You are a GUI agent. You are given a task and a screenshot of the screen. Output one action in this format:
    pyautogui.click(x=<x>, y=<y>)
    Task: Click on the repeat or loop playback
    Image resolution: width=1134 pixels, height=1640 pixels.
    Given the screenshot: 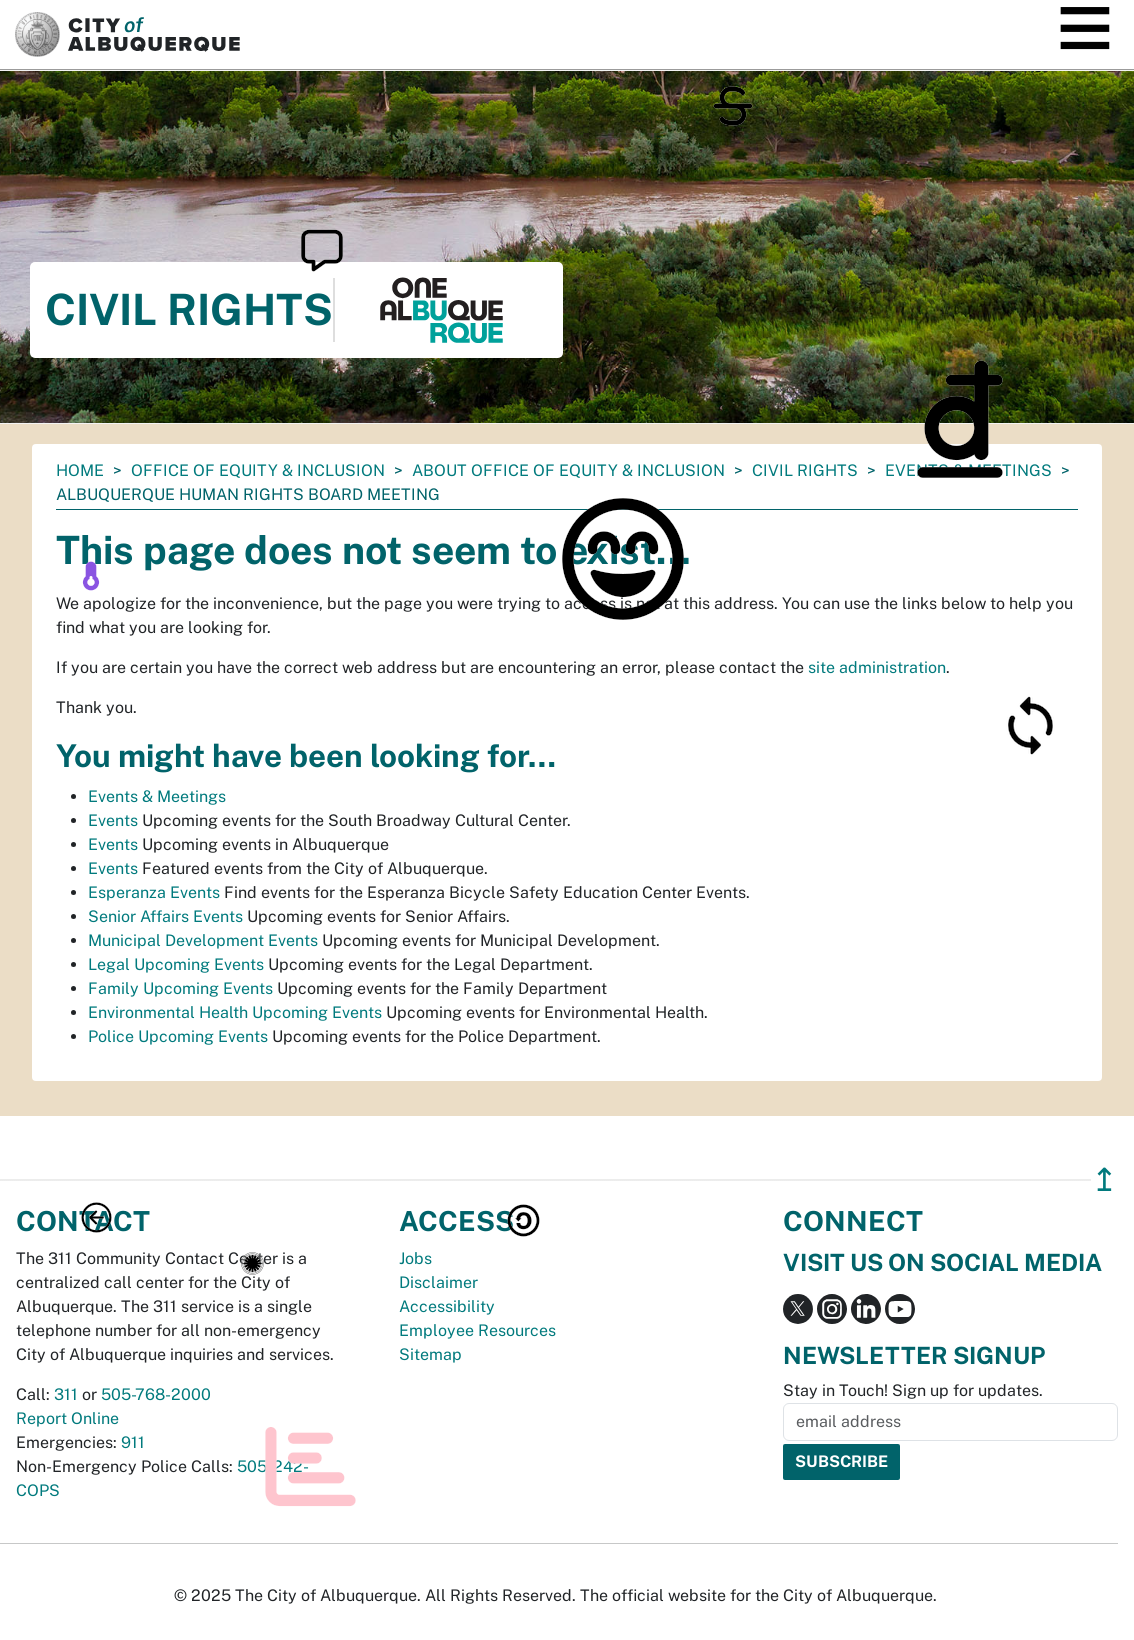 What is the action you would take?
    pyautogui.click(x=1030, y=725)
    